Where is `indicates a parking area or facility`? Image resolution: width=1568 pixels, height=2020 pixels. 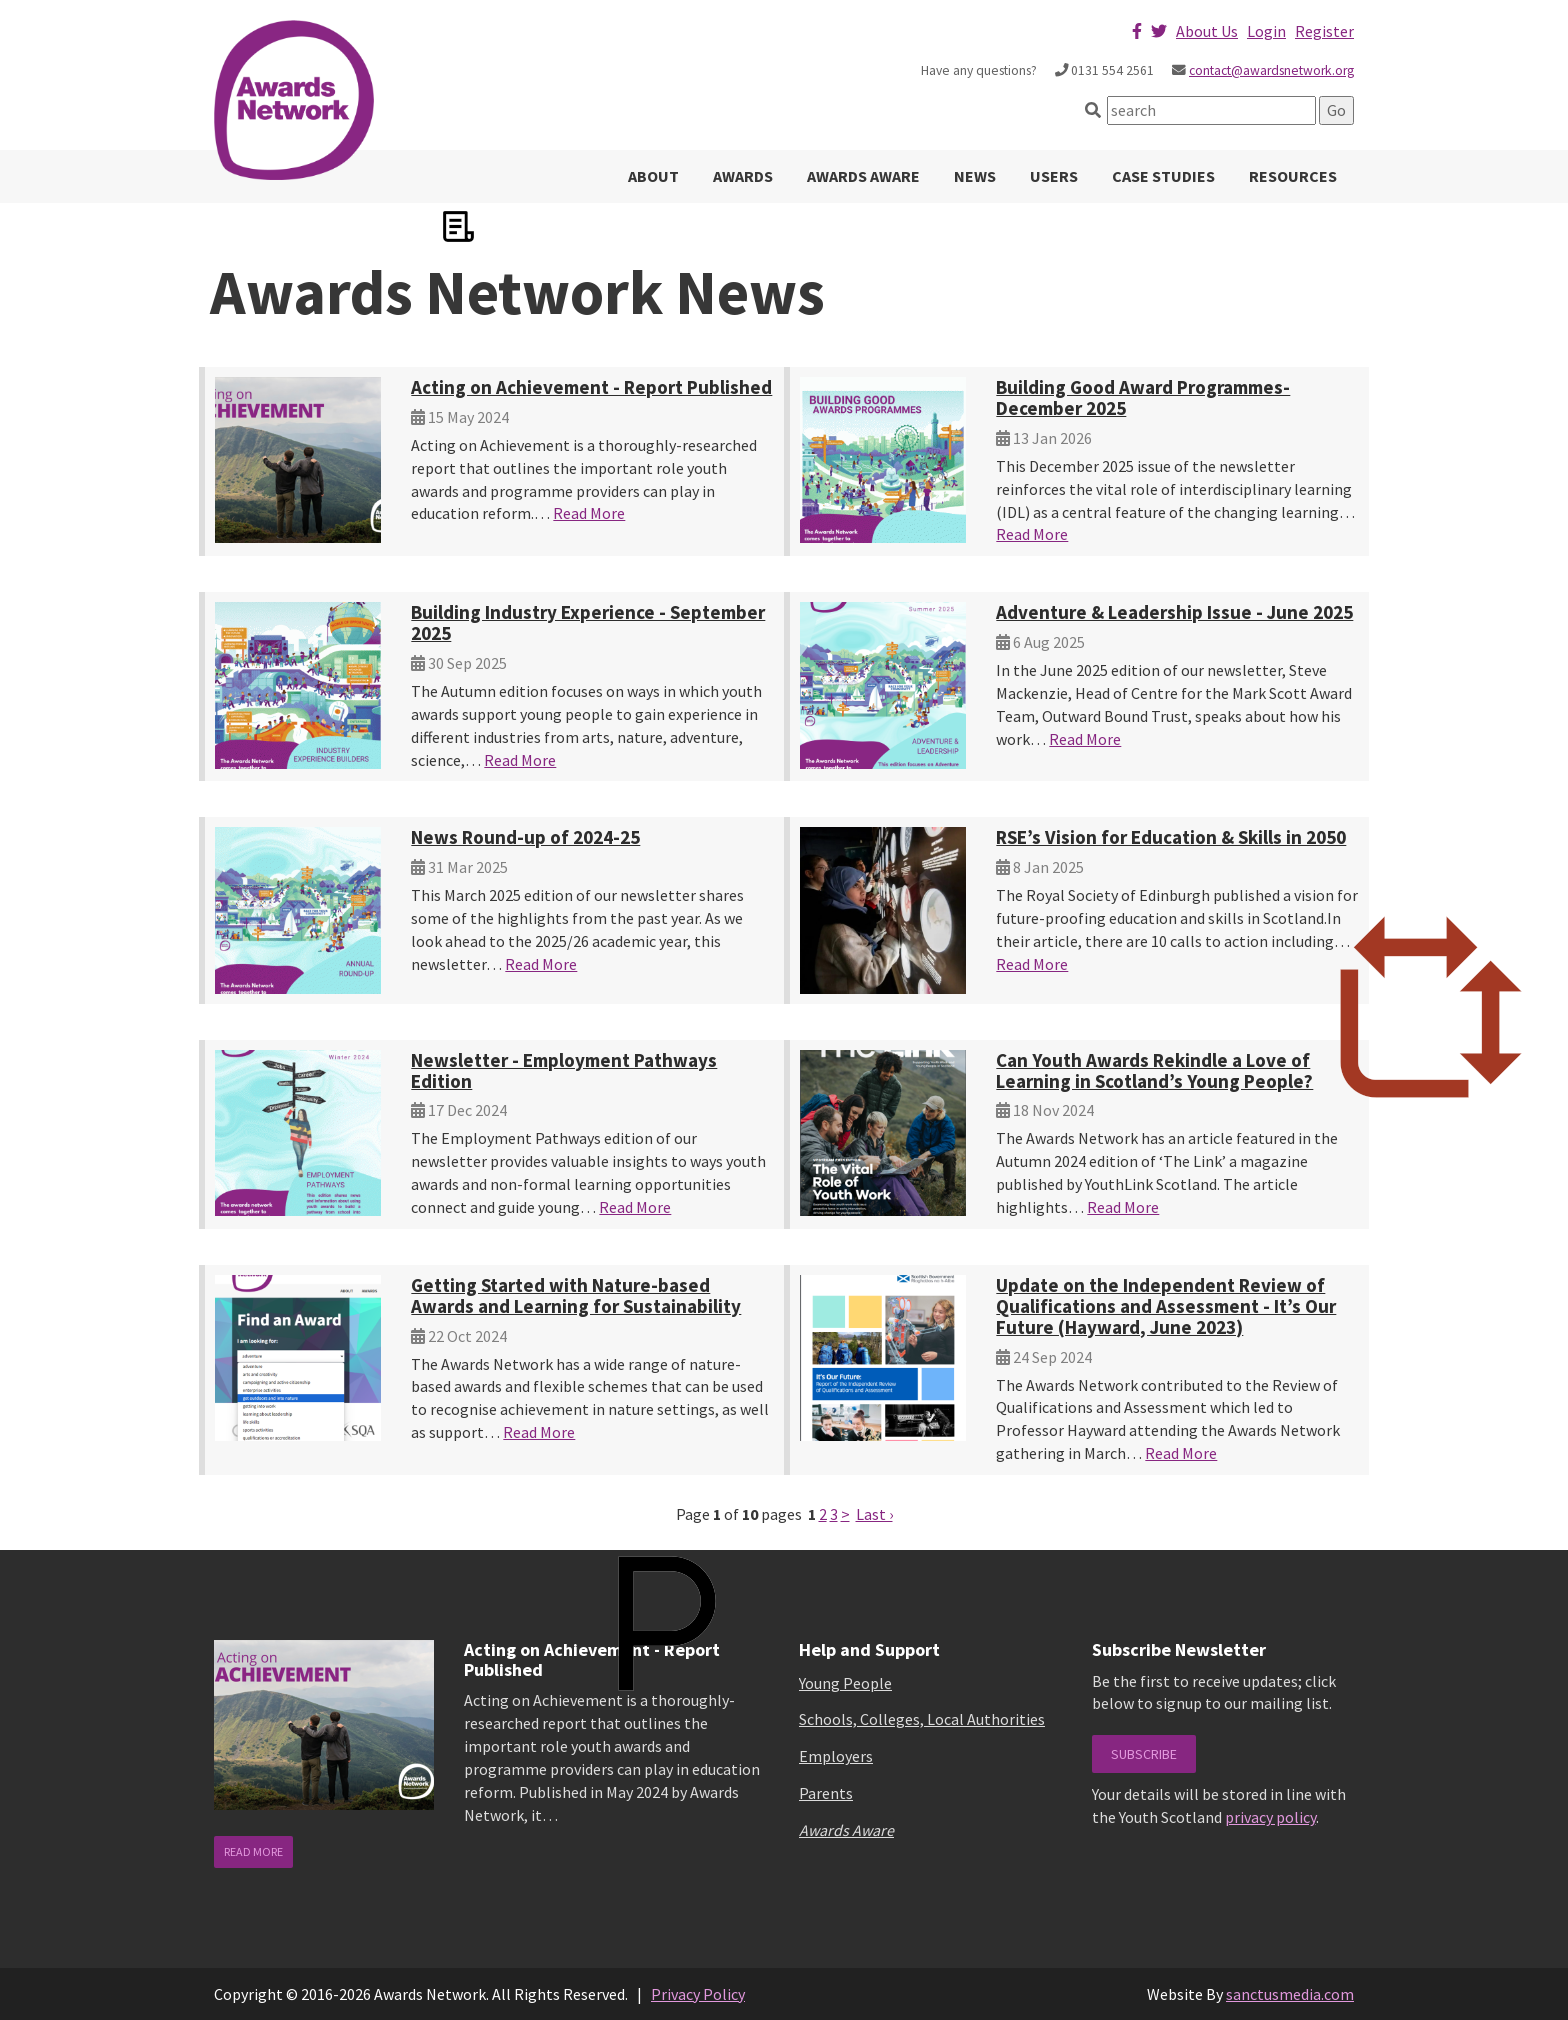
indicates a parking area or facility is located at coordinates (663, 1623).